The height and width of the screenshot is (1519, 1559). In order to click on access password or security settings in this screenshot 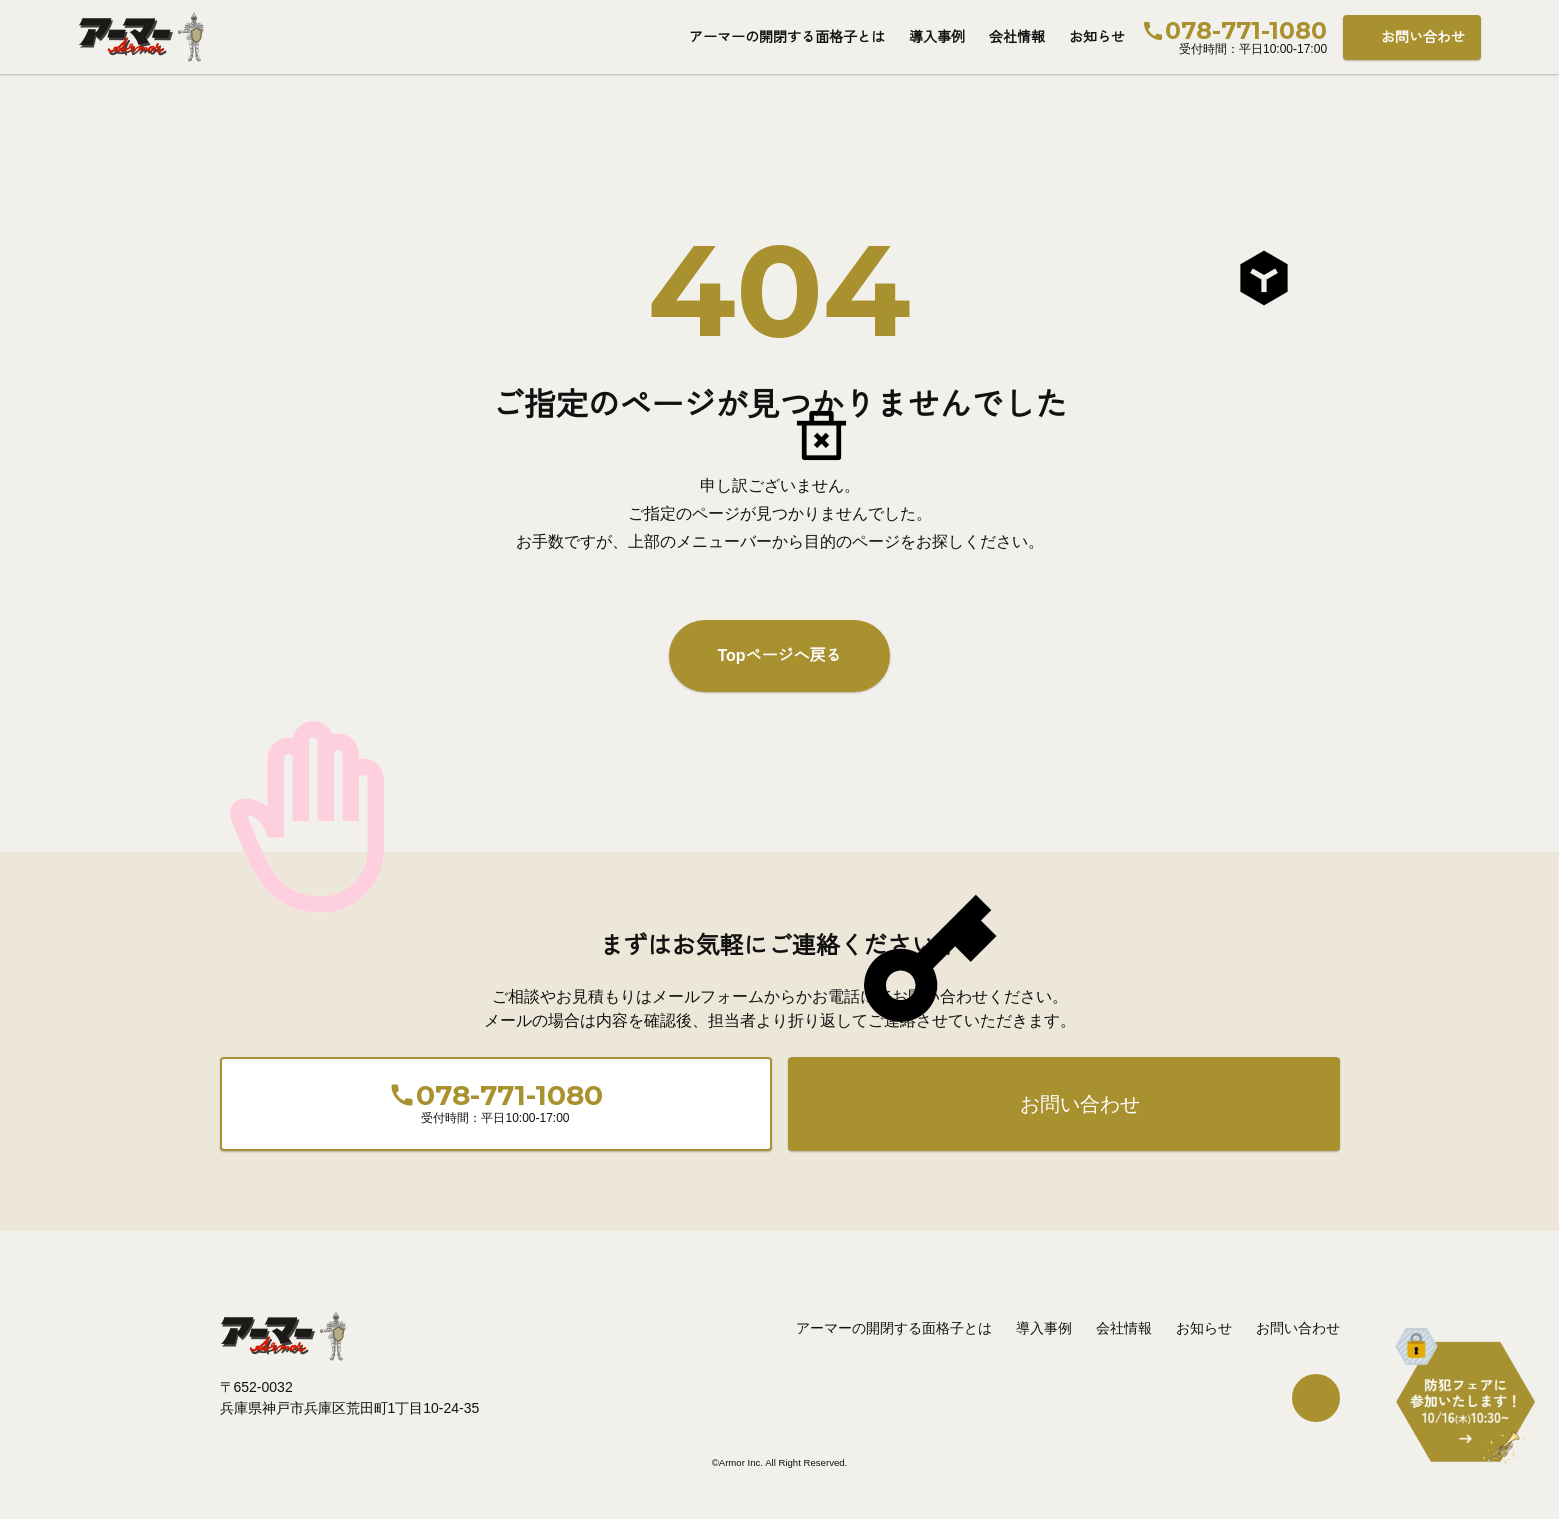, I will do `click(930, 956)`.